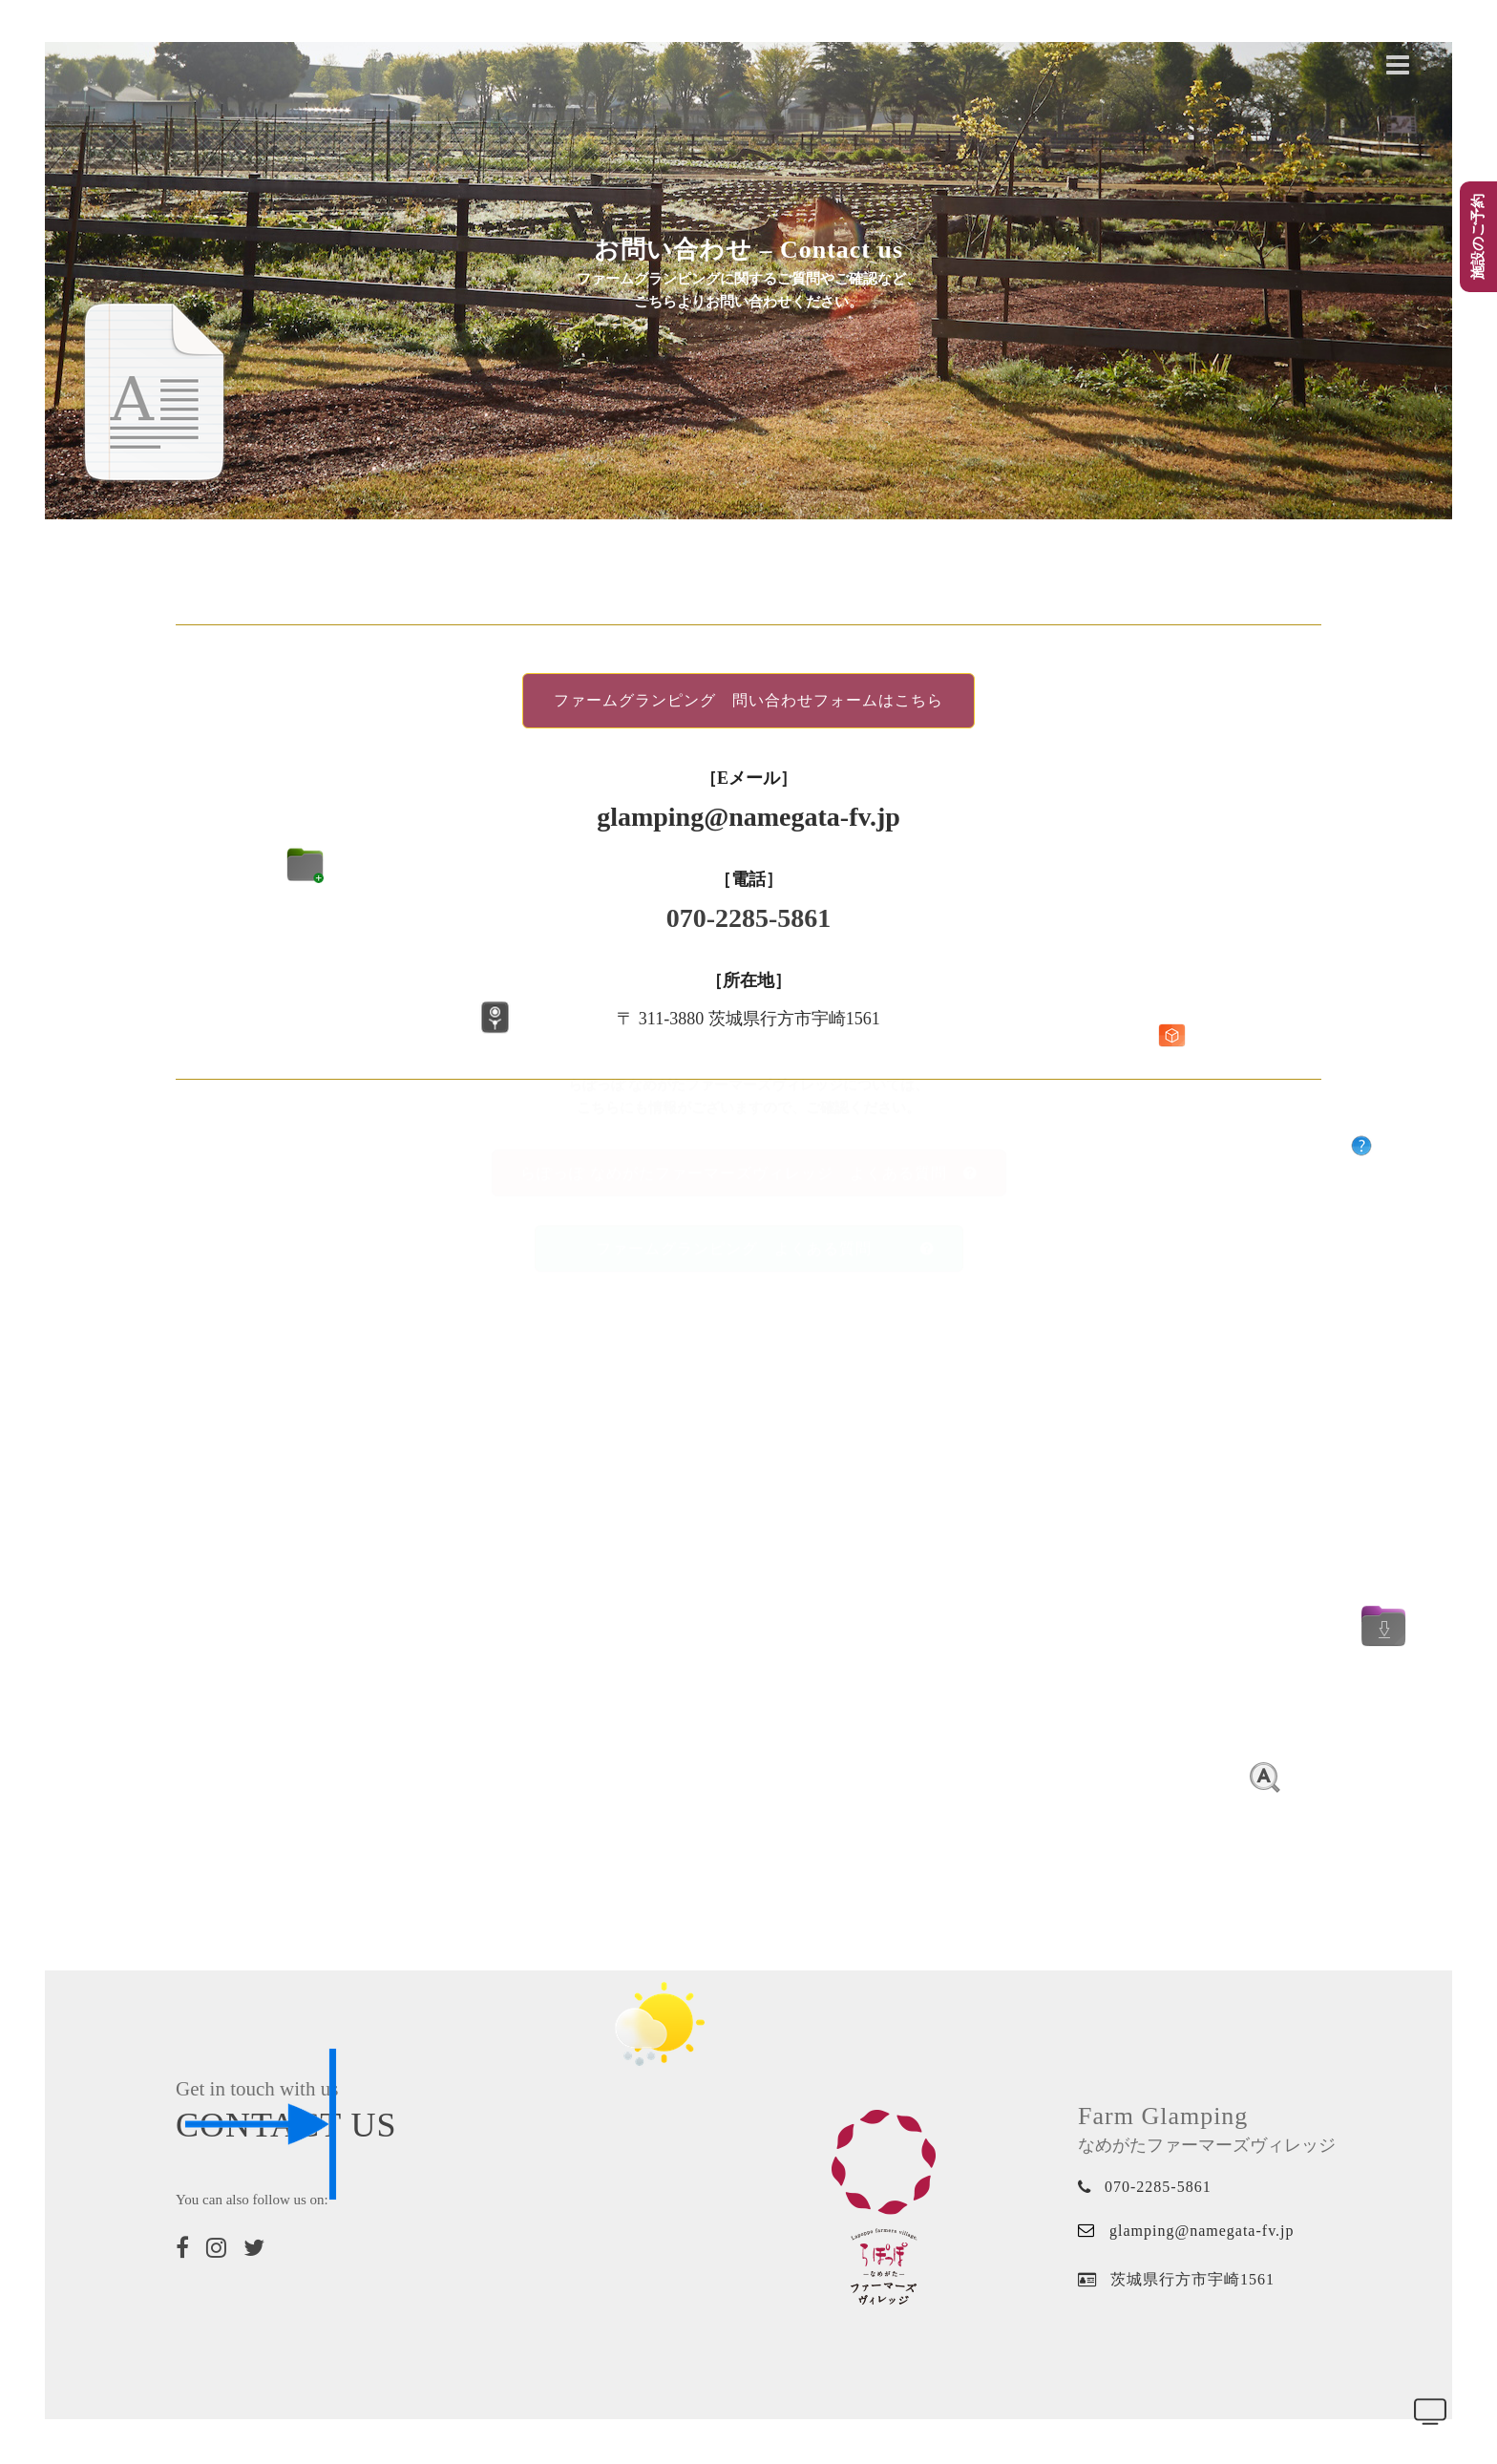 Image resolution: width=1497 pixels, height=2464 pixels. I want to click on open déjà dup backup application, so click(495, 1017).